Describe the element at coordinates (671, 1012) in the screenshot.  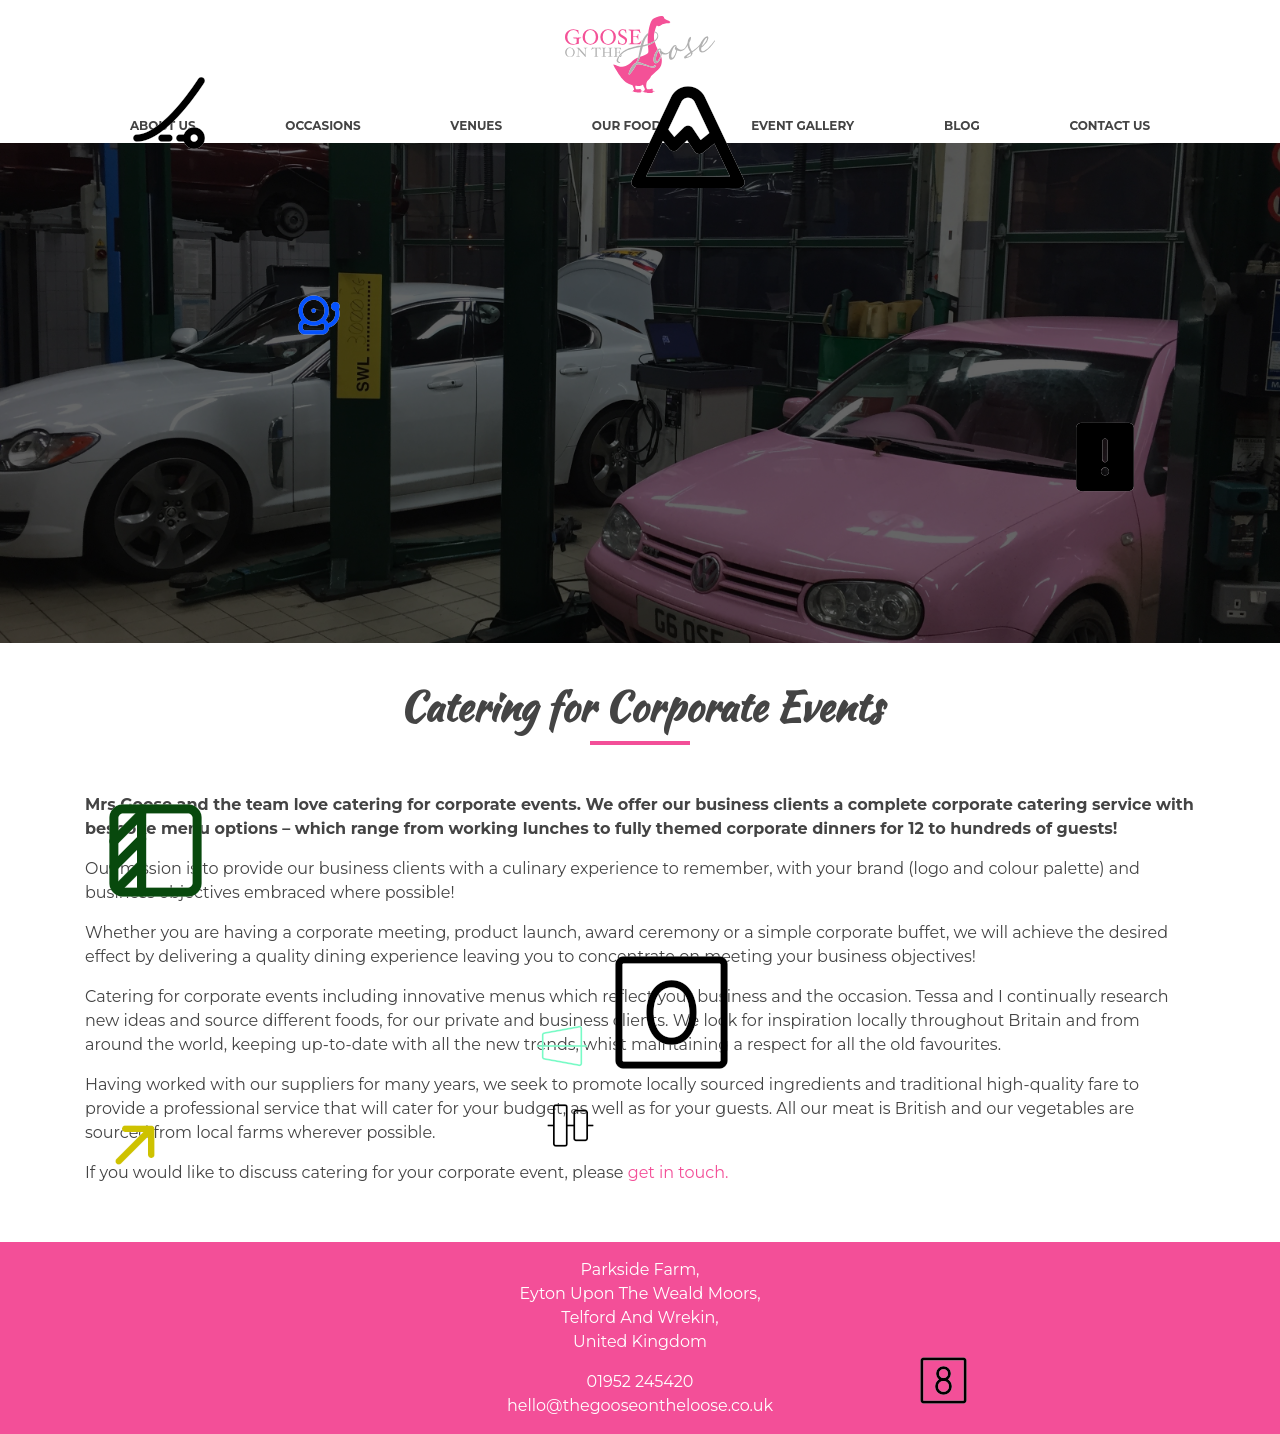
I see `indicates zero or no items` at that location.